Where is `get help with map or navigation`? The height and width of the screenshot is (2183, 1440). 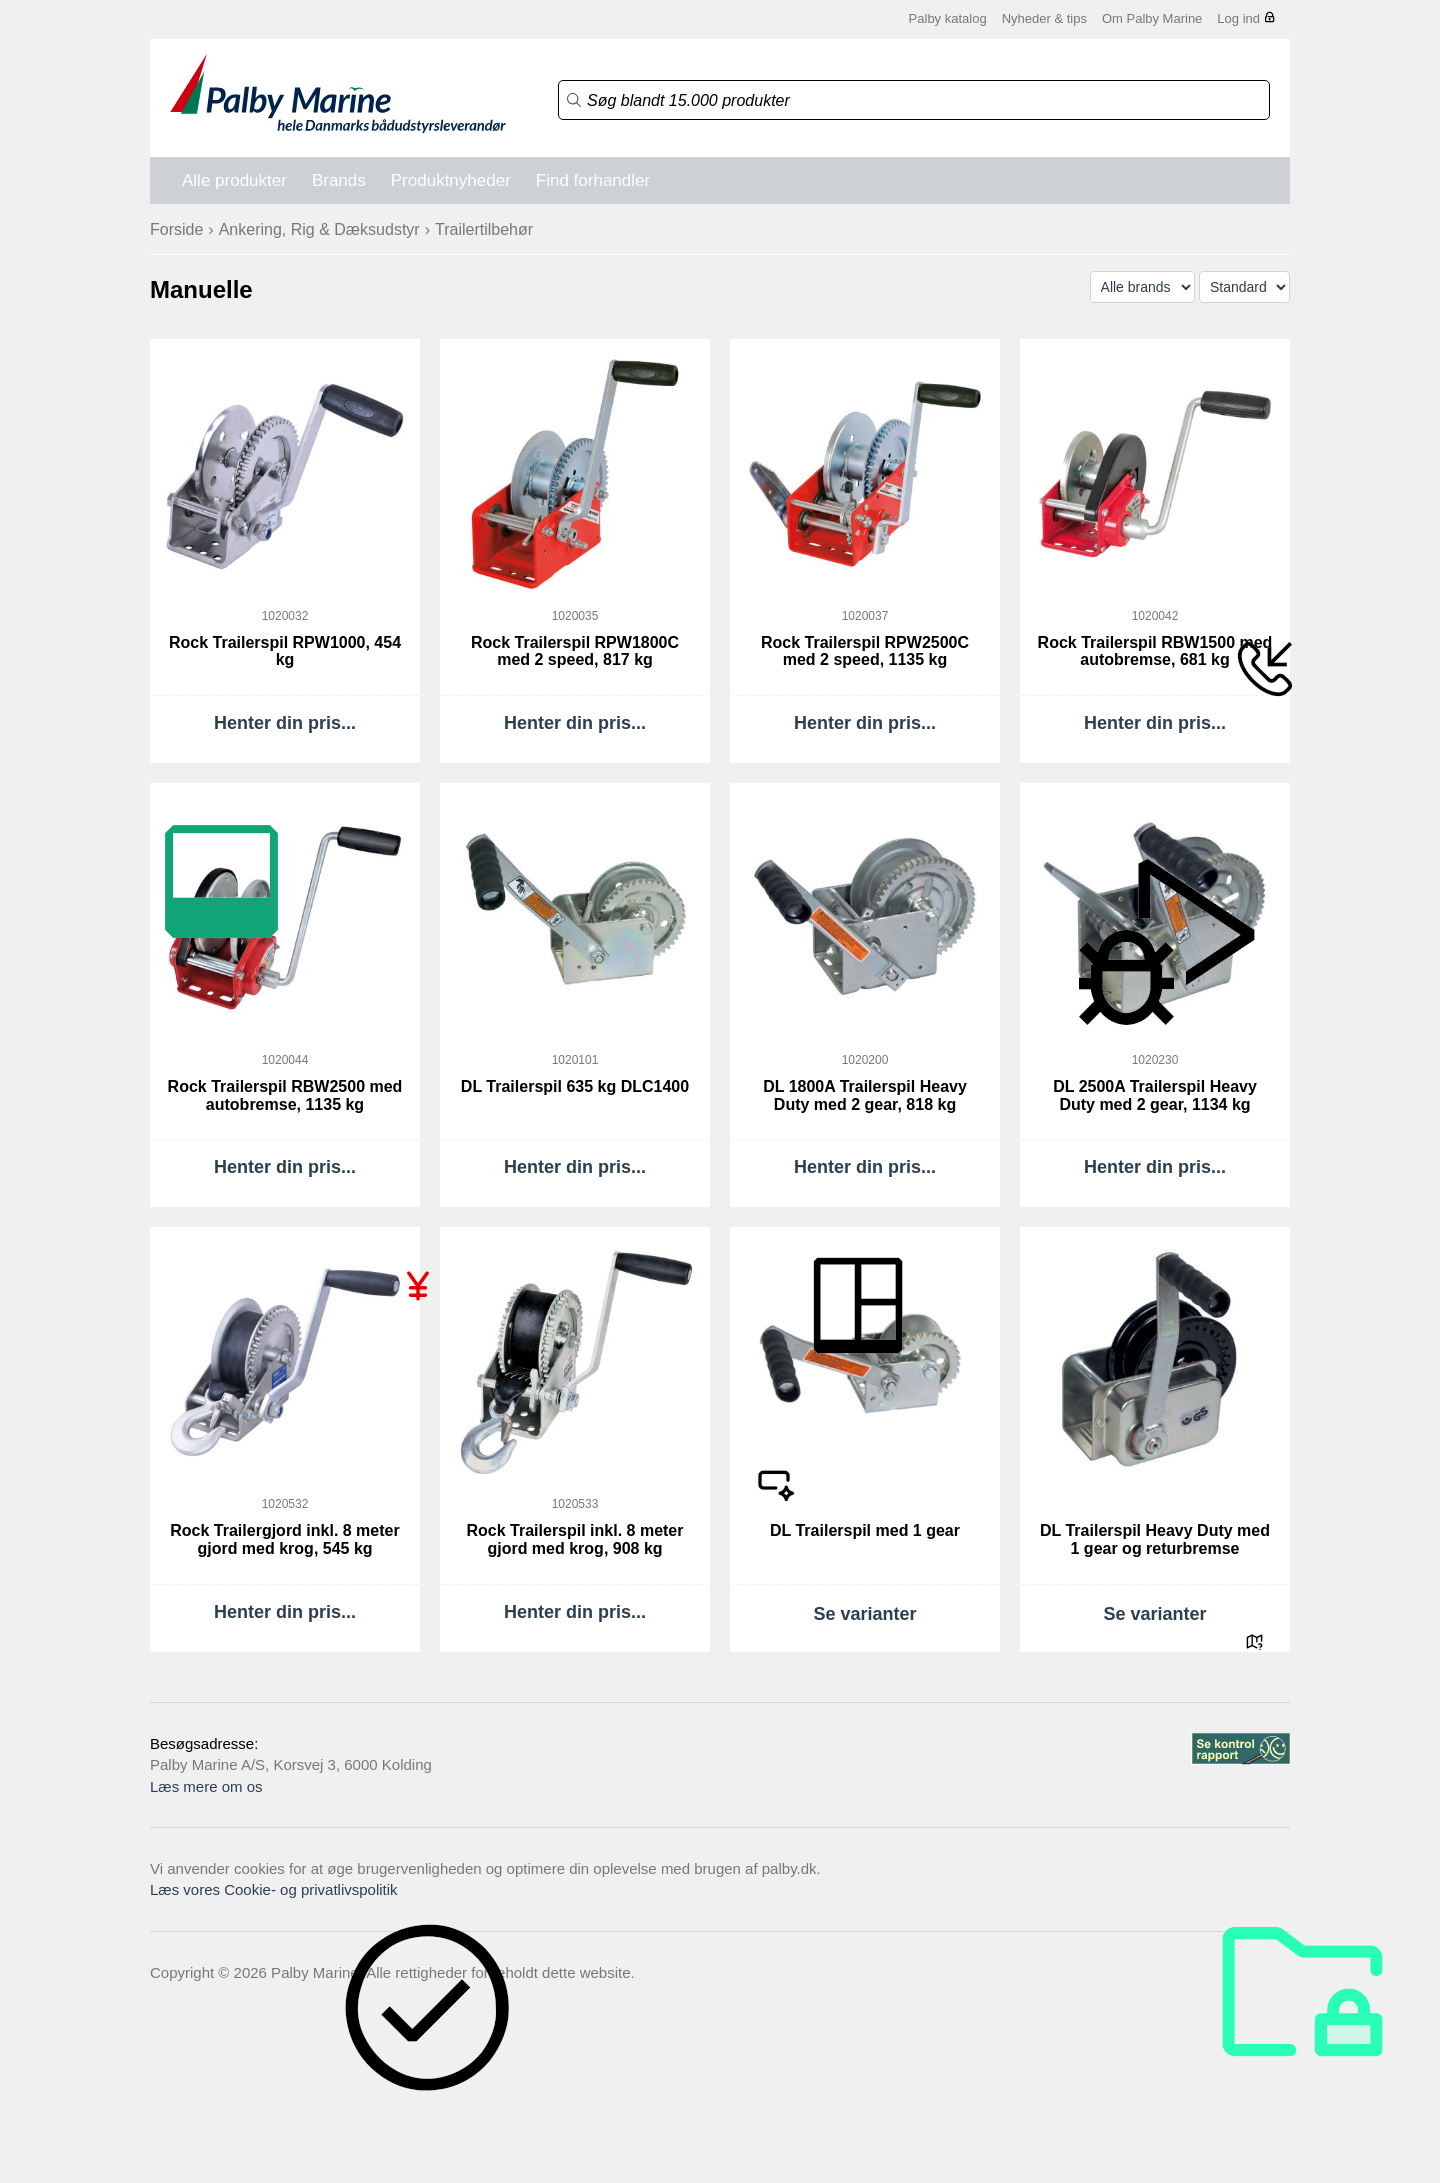
get help with map or navigation is located at coordinates (1254, 1641).